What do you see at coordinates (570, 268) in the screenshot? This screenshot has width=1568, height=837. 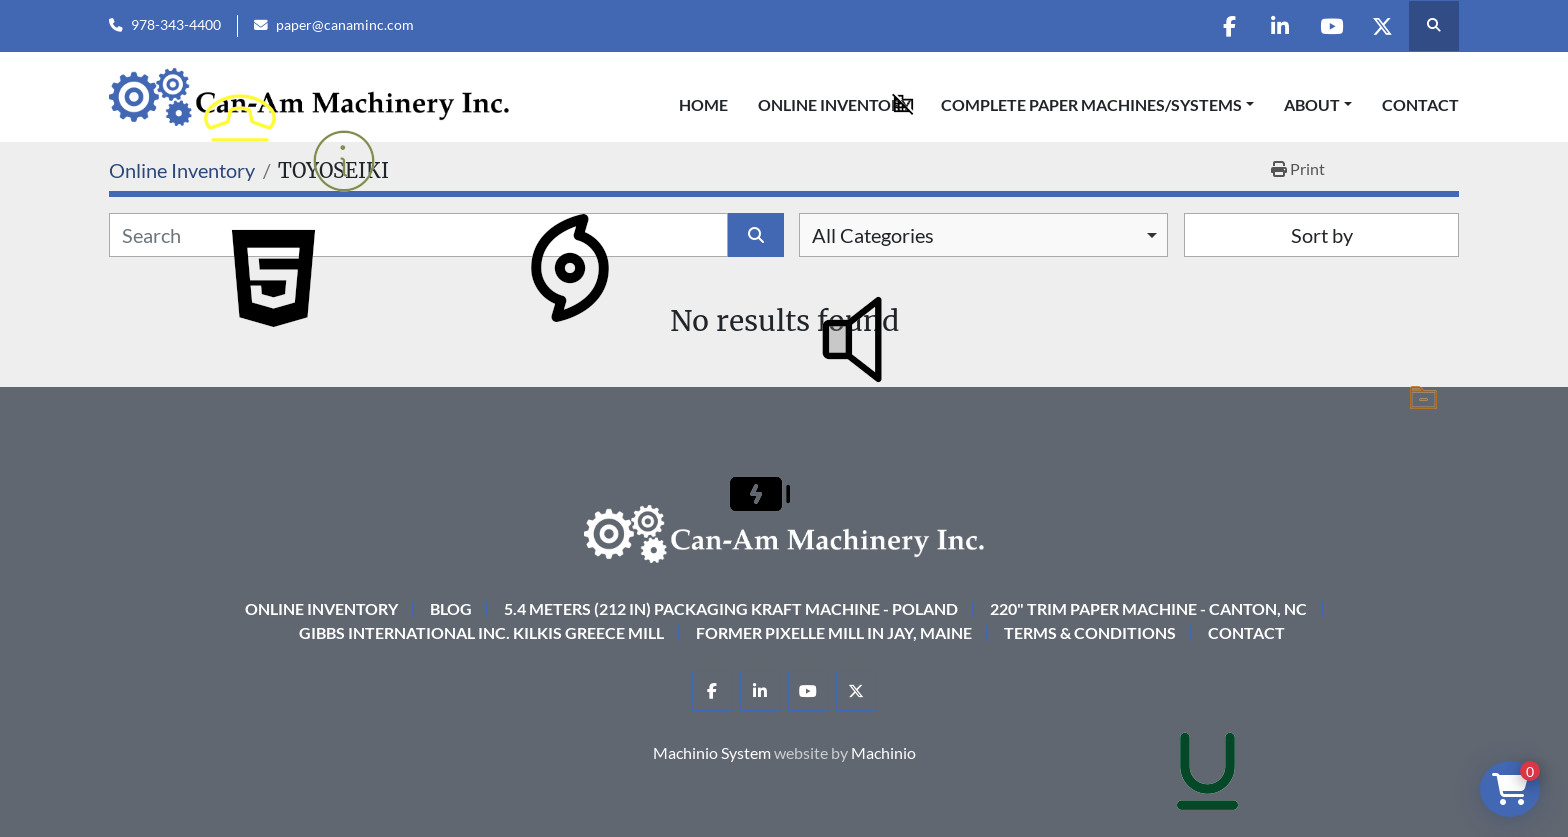 I see `indicates severe weather alert or hurricane warning` at bounding box center [570, 268].